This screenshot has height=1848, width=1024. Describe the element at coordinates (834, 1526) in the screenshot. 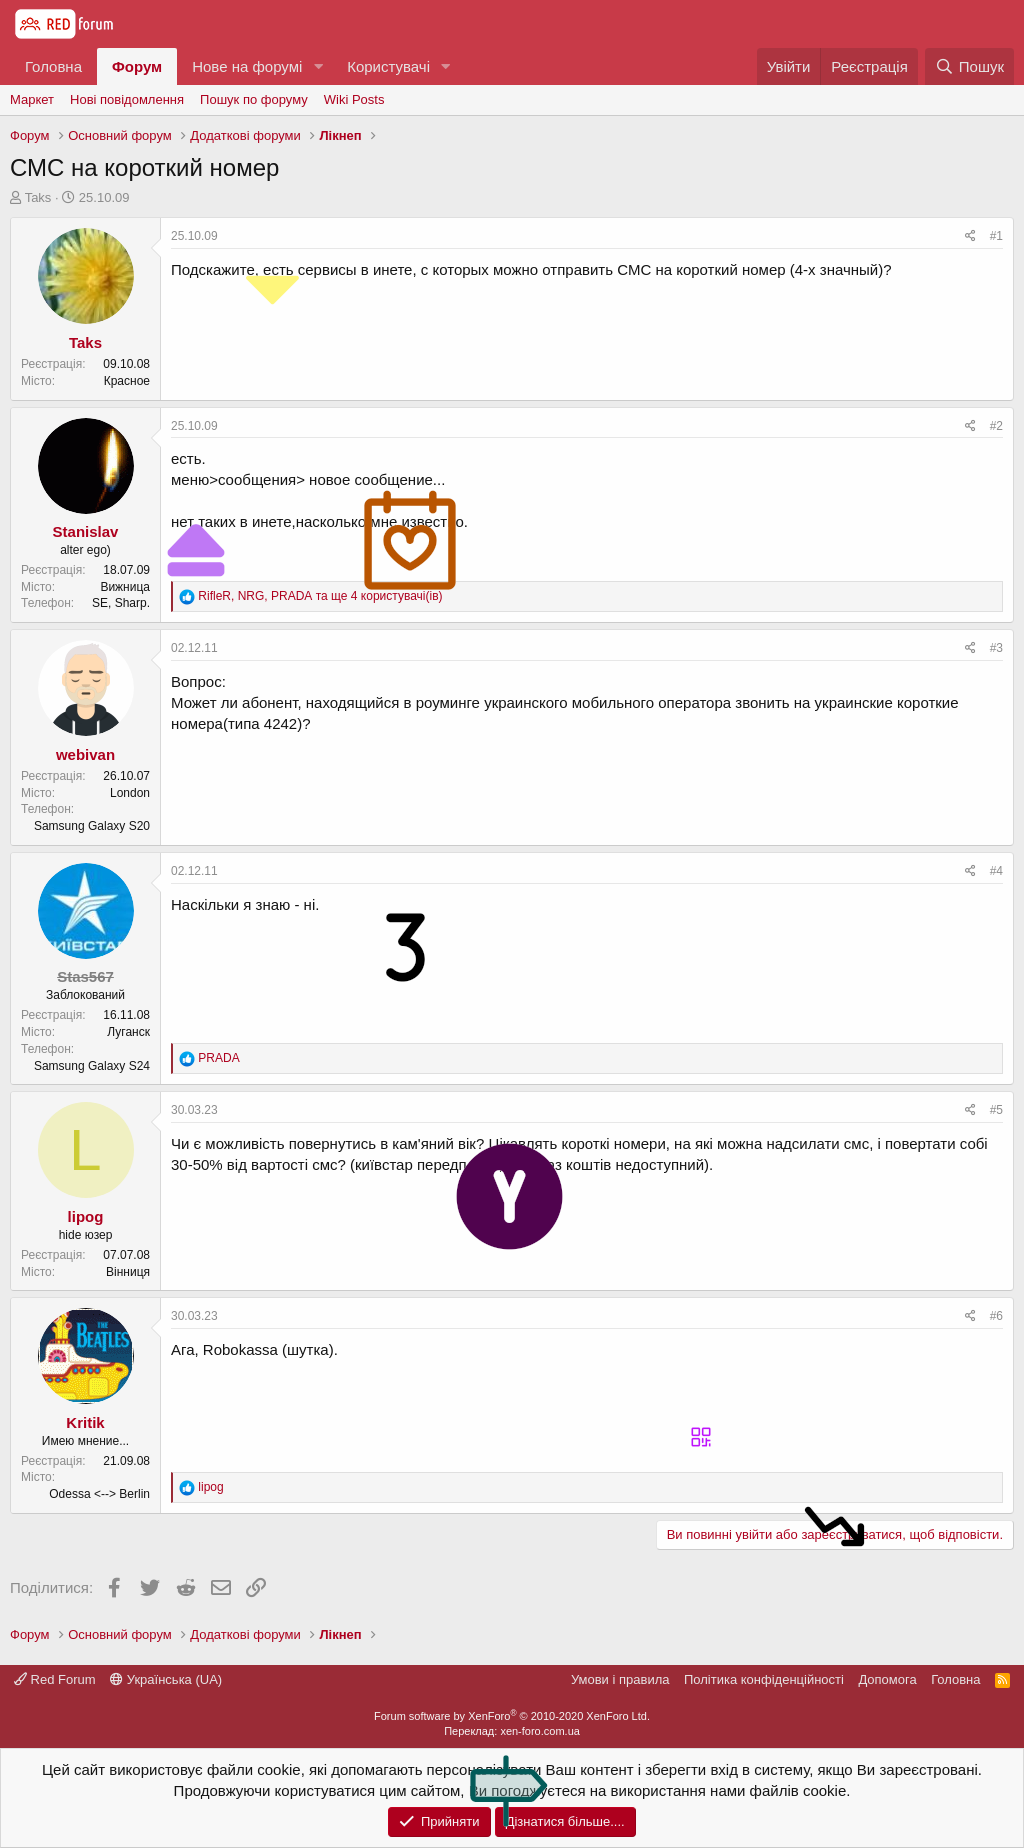

I see `indicates a downward trend or decline` at that location.